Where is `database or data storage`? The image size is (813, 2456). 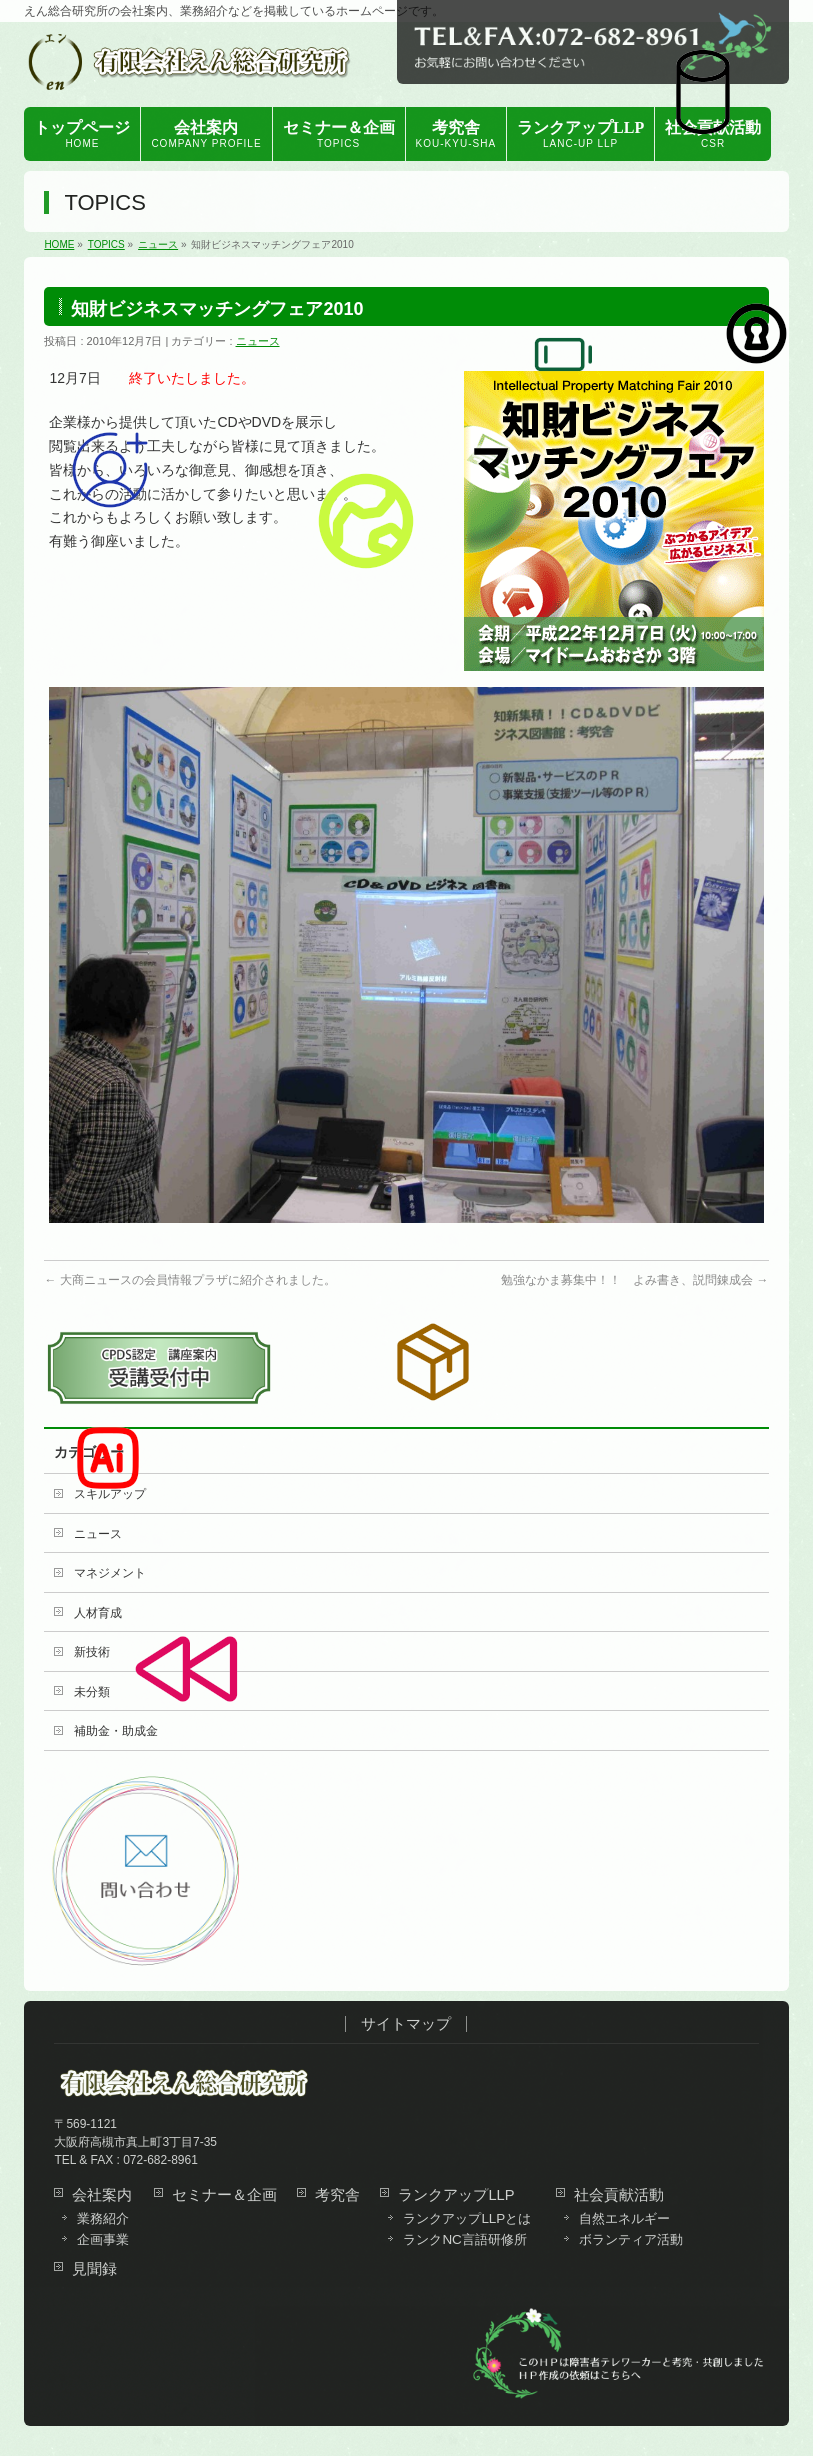 database or data storage is located at coordinates (703, 92).